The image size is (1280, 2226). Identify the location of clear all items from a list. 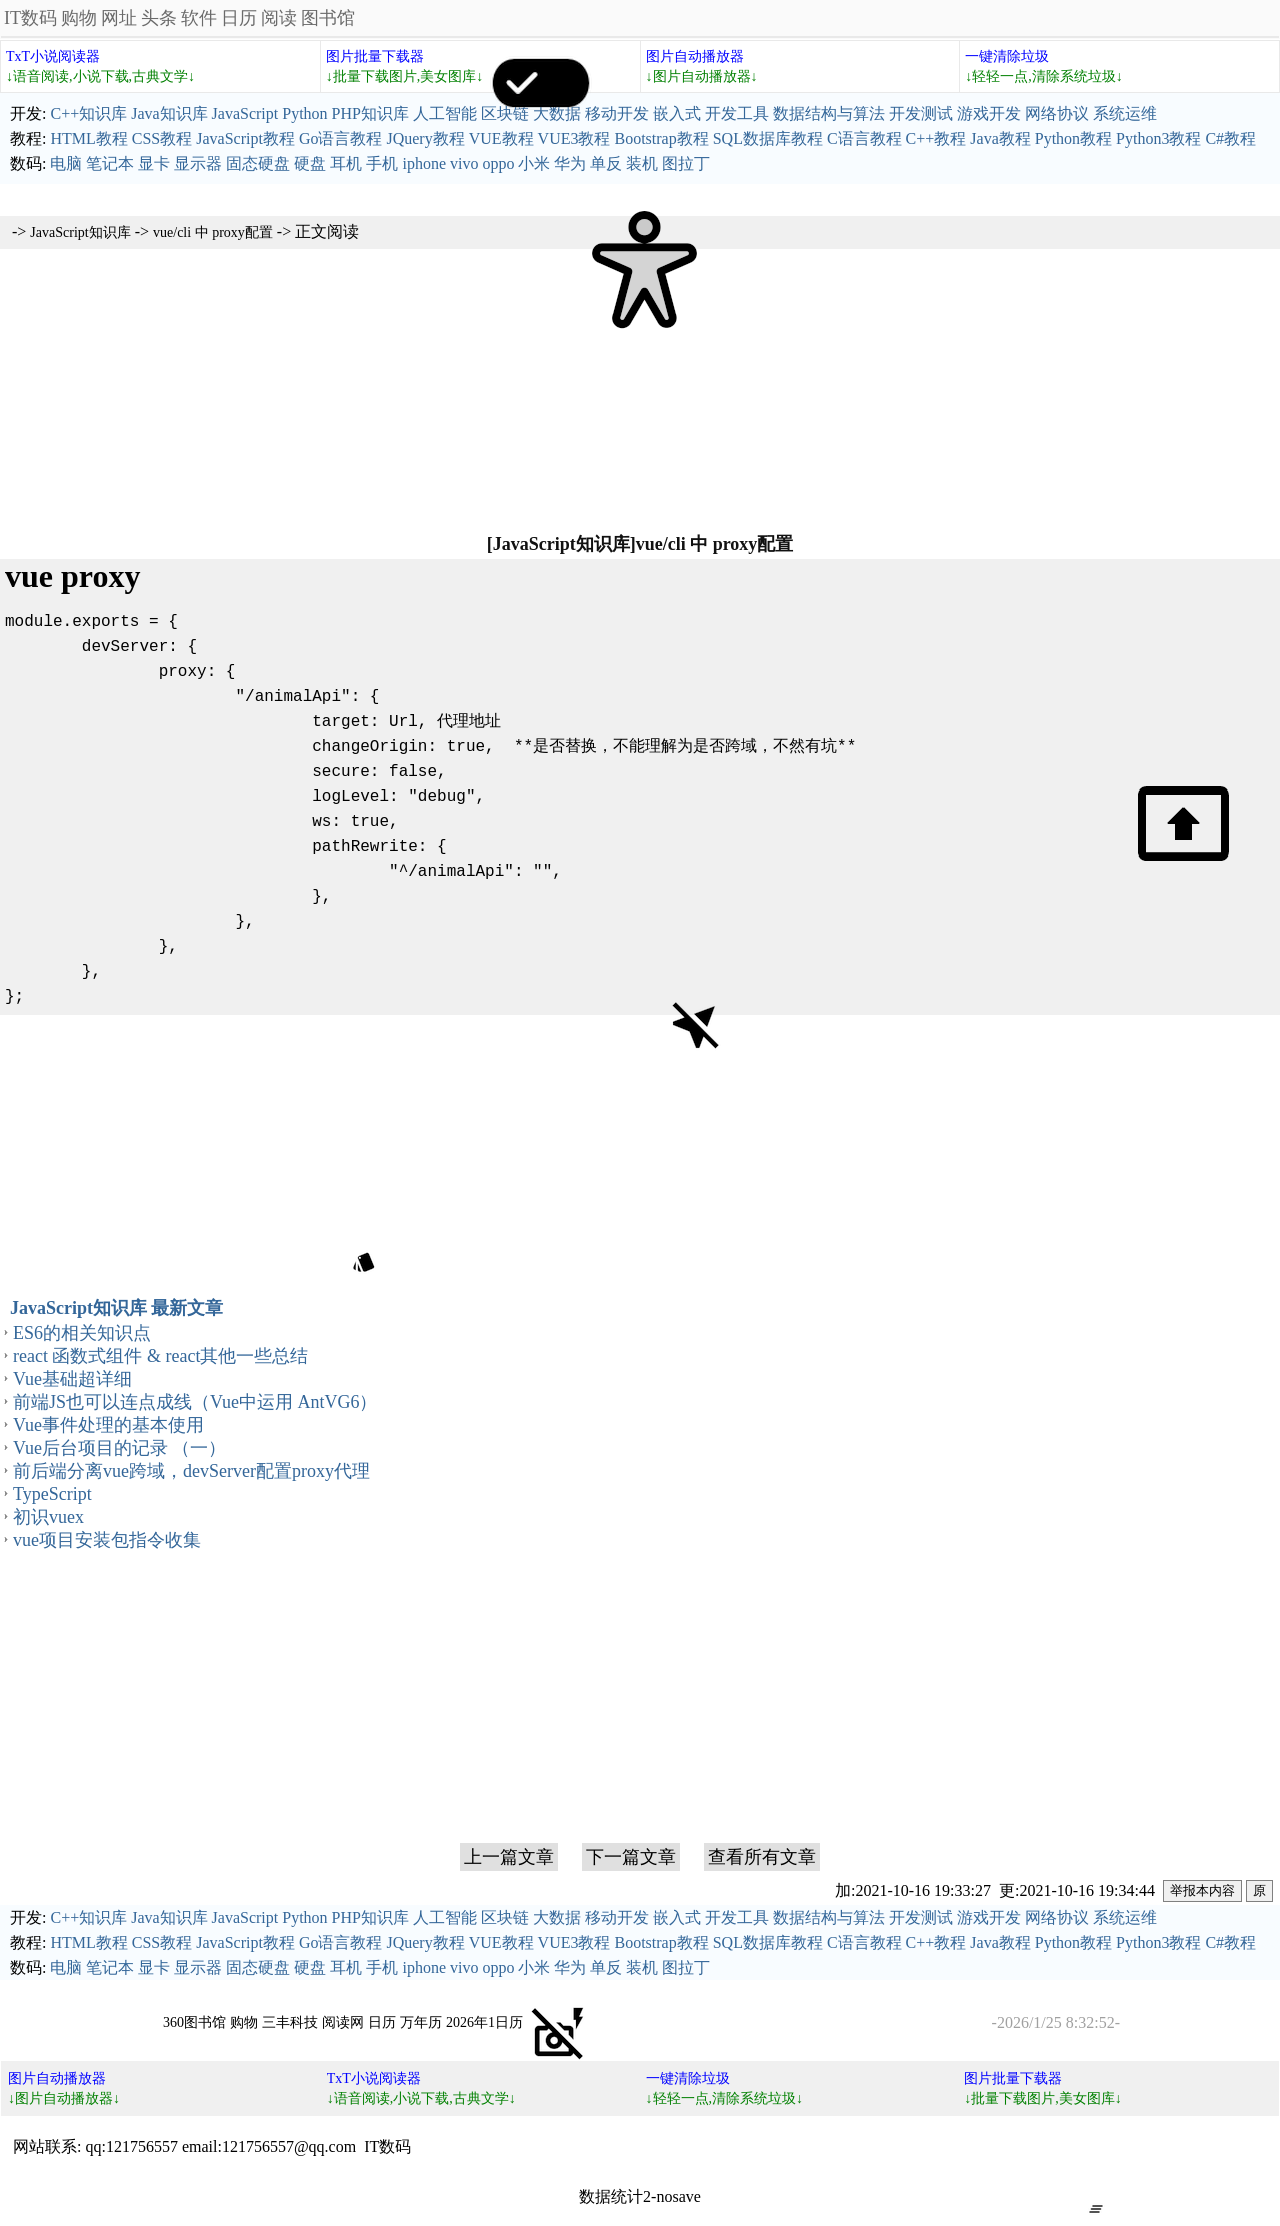
(1096, 2209).